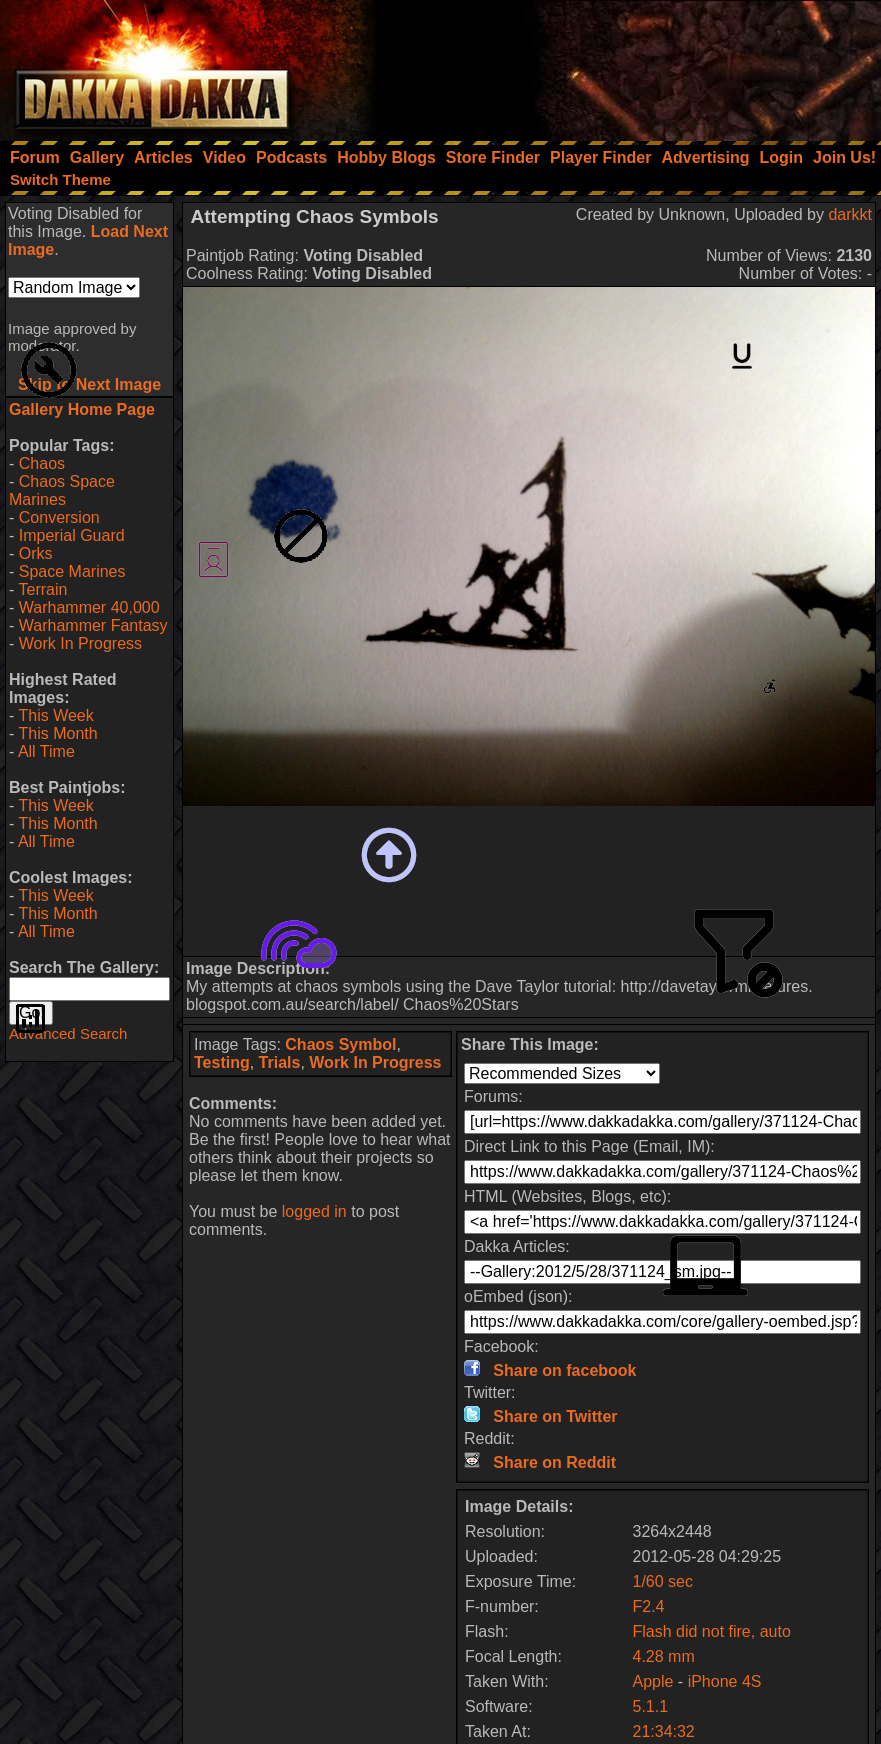 The height and width of the screenshot is (1744, 881). Describe the element at coordinates (705, 1267) in the screenshot. I see `access chromebook or laptop settings` at that location.